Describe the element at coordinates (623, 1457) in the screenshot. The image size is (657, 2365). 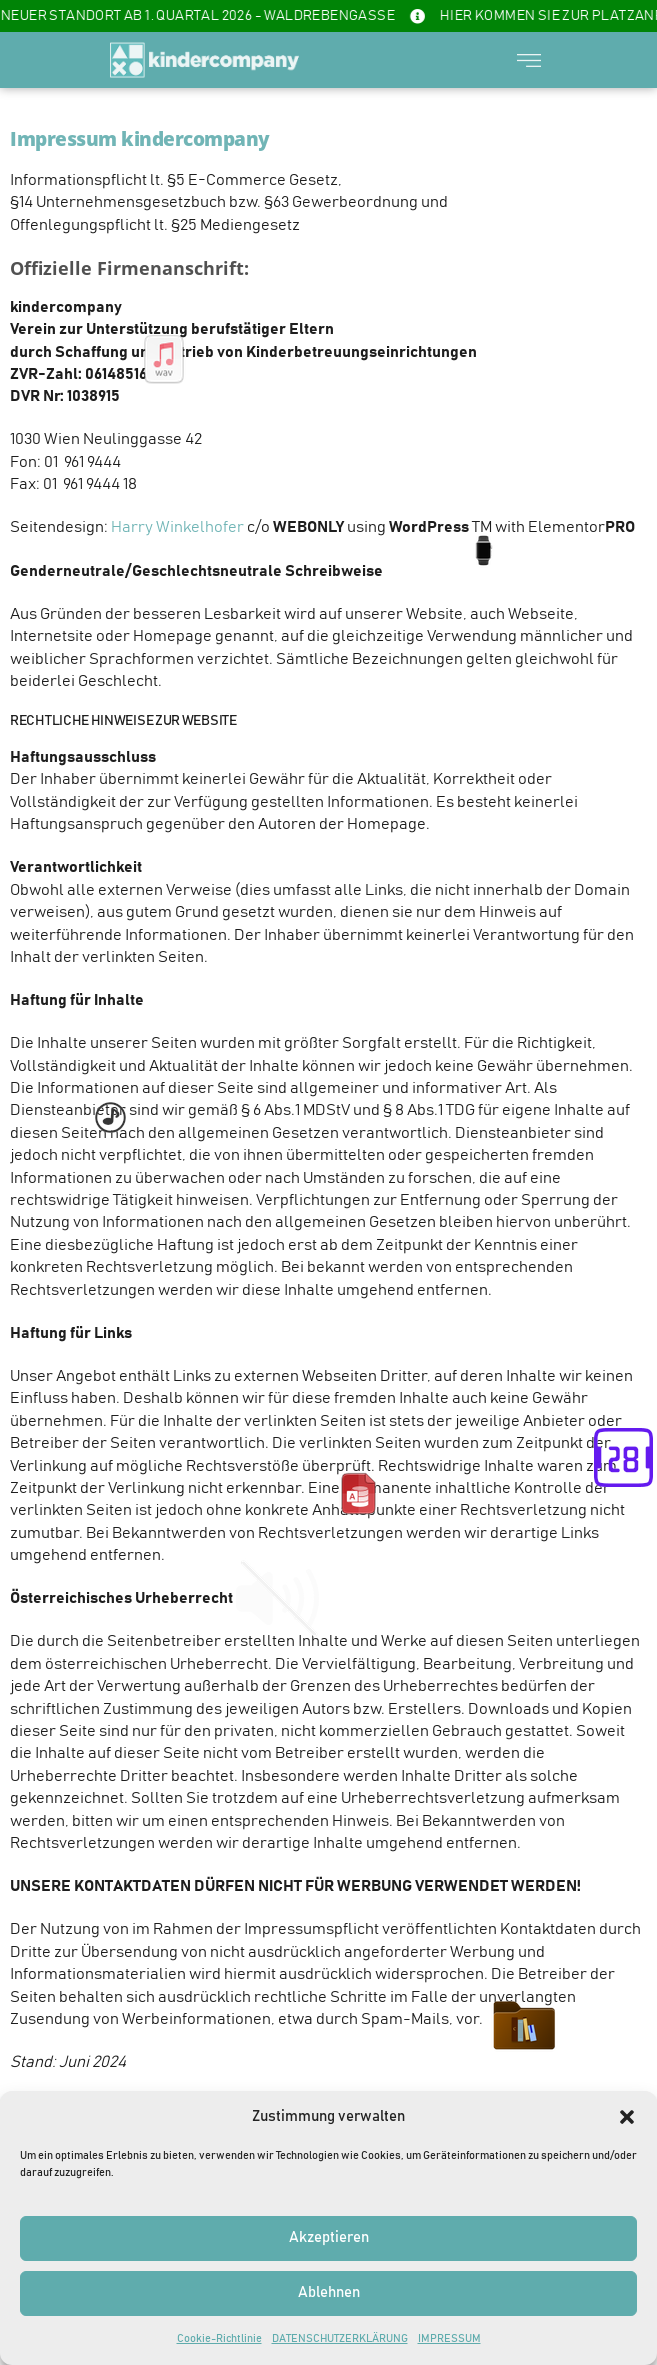
I see `open the calendar app` at that location.